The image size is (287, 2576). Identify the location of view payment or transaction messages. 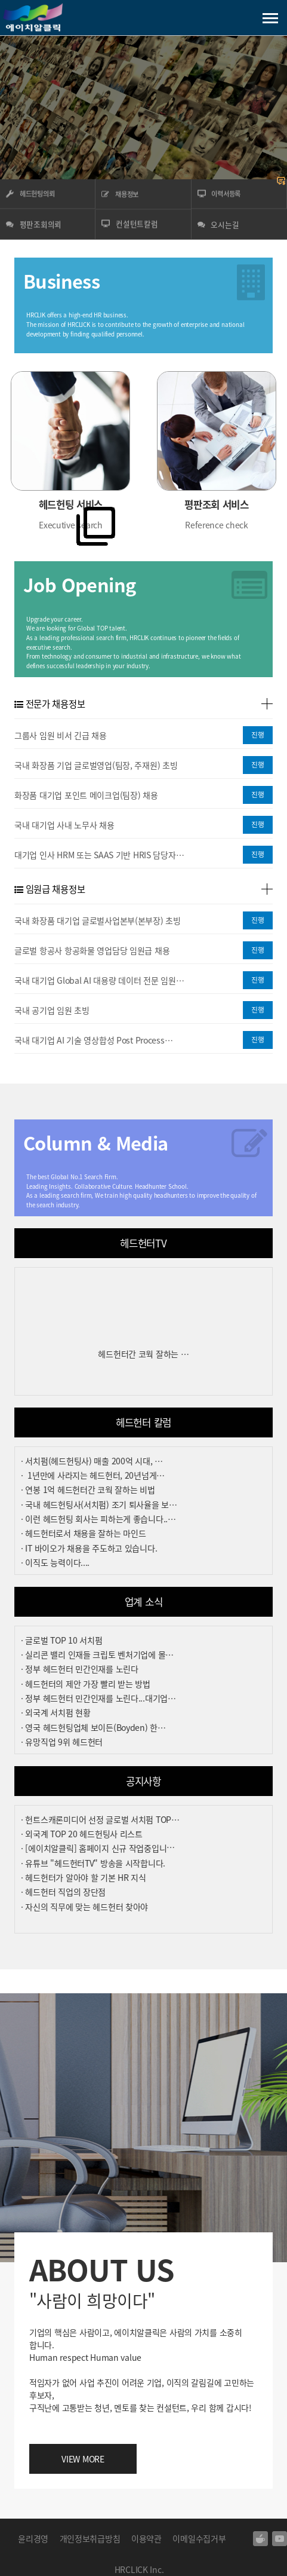
(281, 180).